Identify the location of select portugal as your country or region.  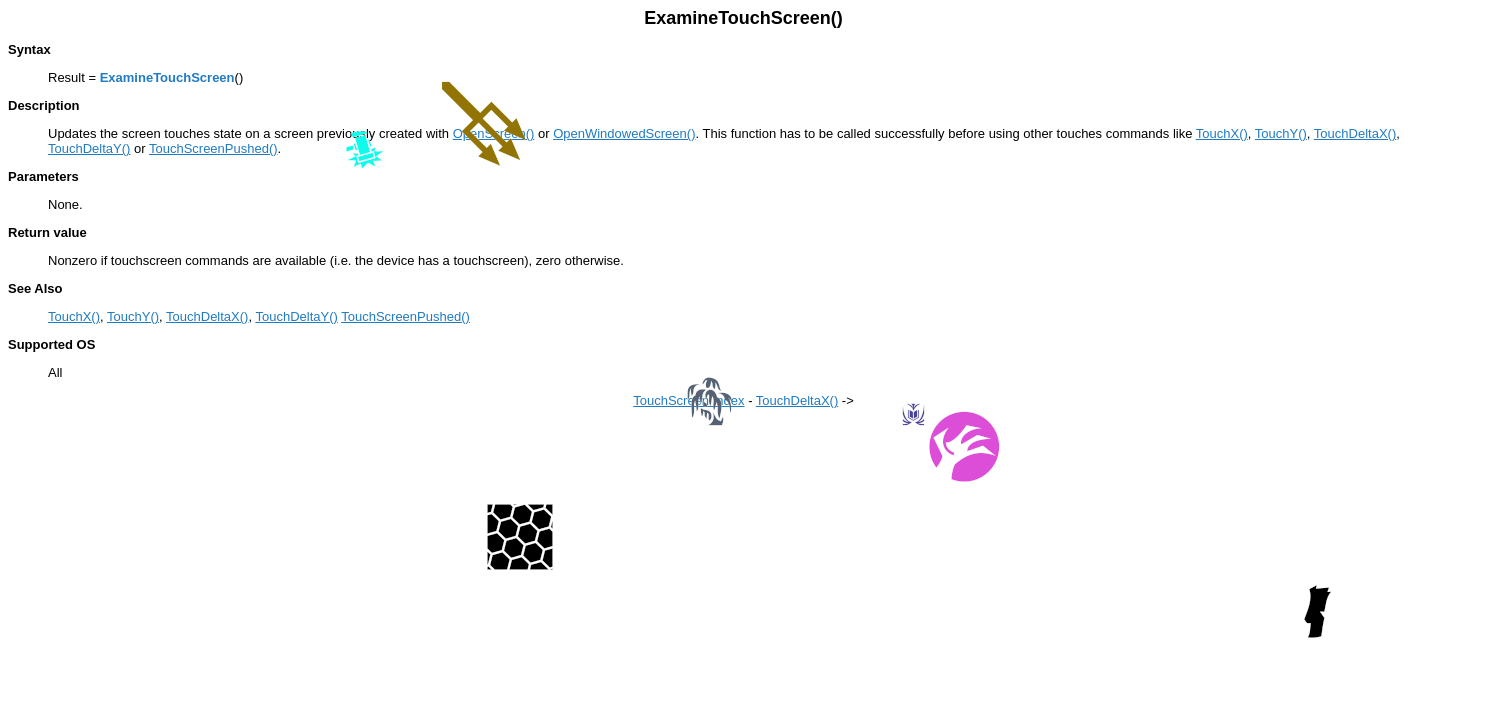
(1317, 611).